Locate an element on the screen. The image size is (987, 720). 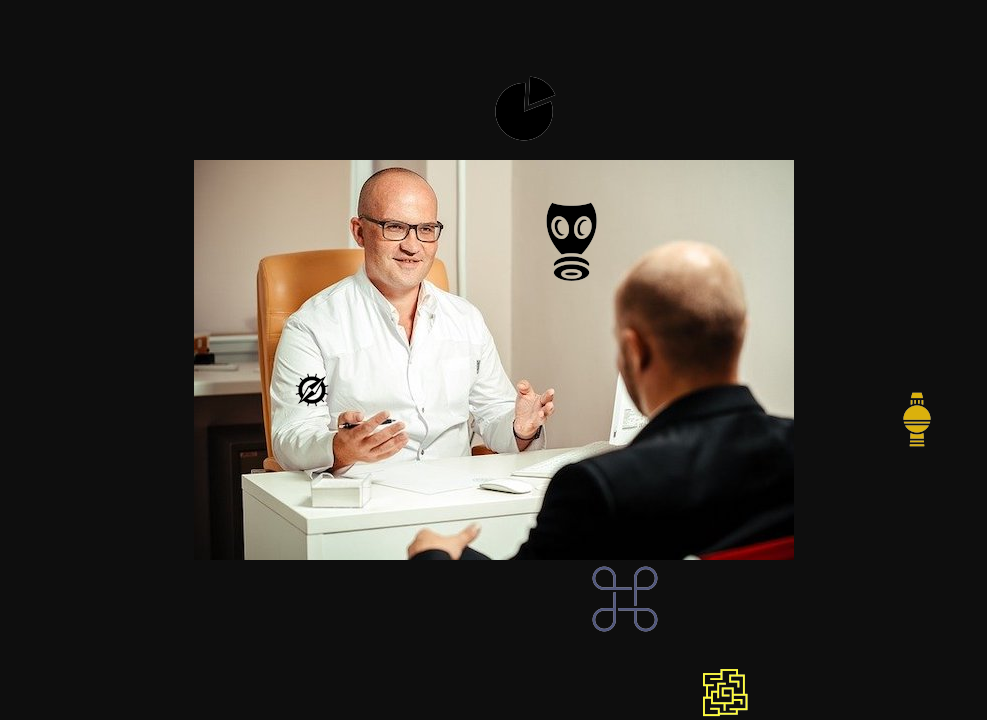
navigate to map or directions is located at coordinates (312, 390).